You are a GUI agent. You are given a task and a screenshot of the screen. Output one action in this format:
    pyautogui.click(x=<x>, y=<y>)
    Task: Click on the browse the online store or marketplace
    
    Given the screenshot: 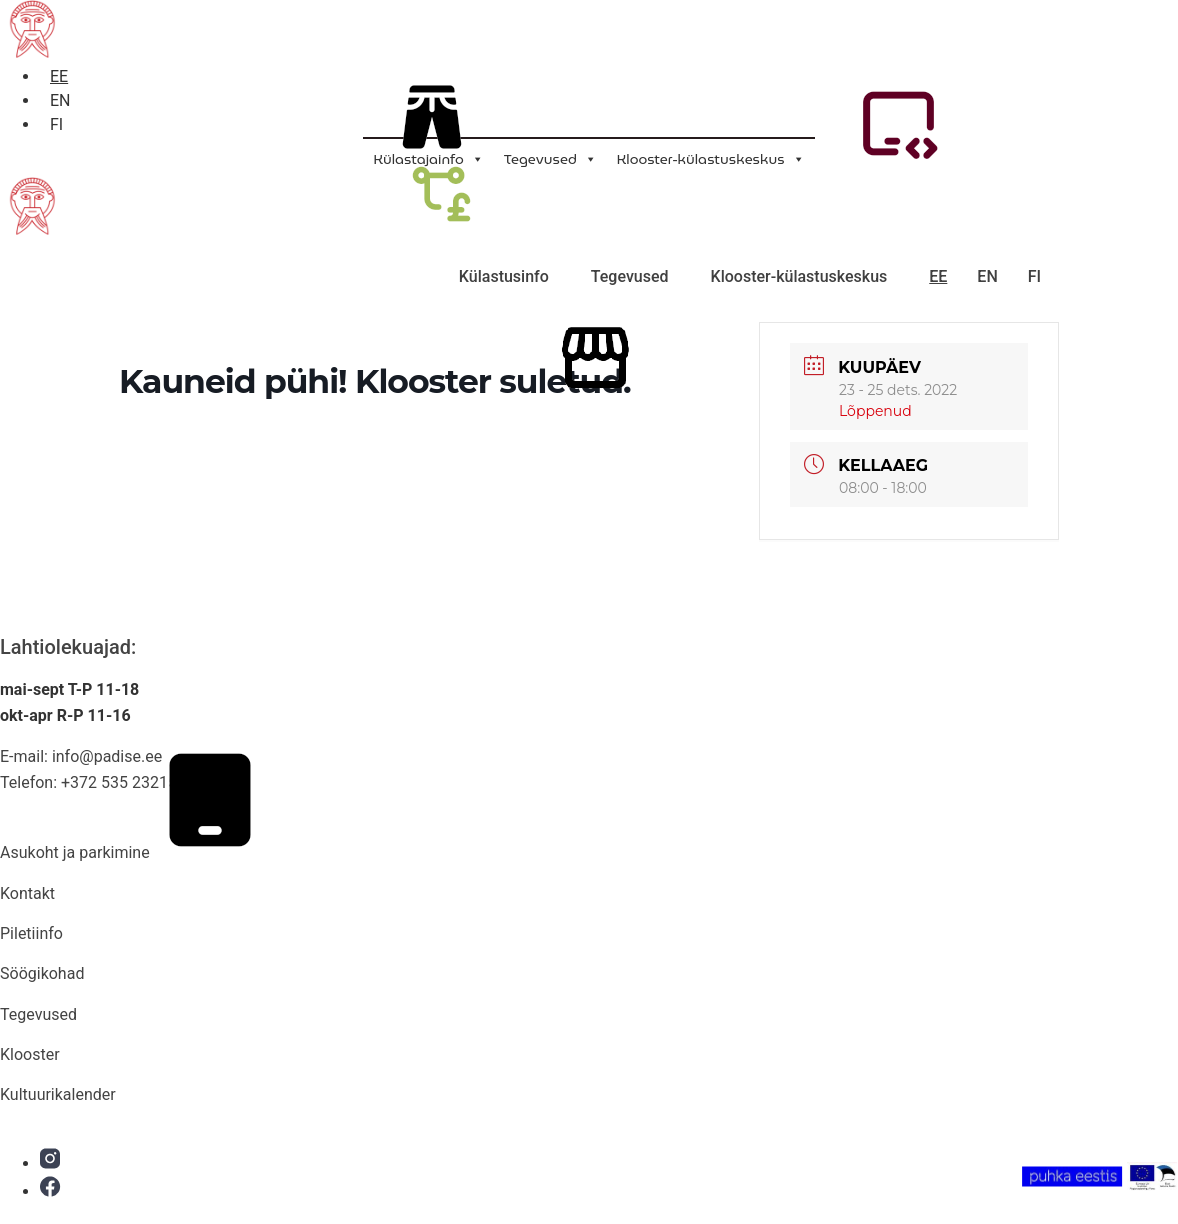 What is the action you would take?
    pyautogui.click(x=595, y=357)
    